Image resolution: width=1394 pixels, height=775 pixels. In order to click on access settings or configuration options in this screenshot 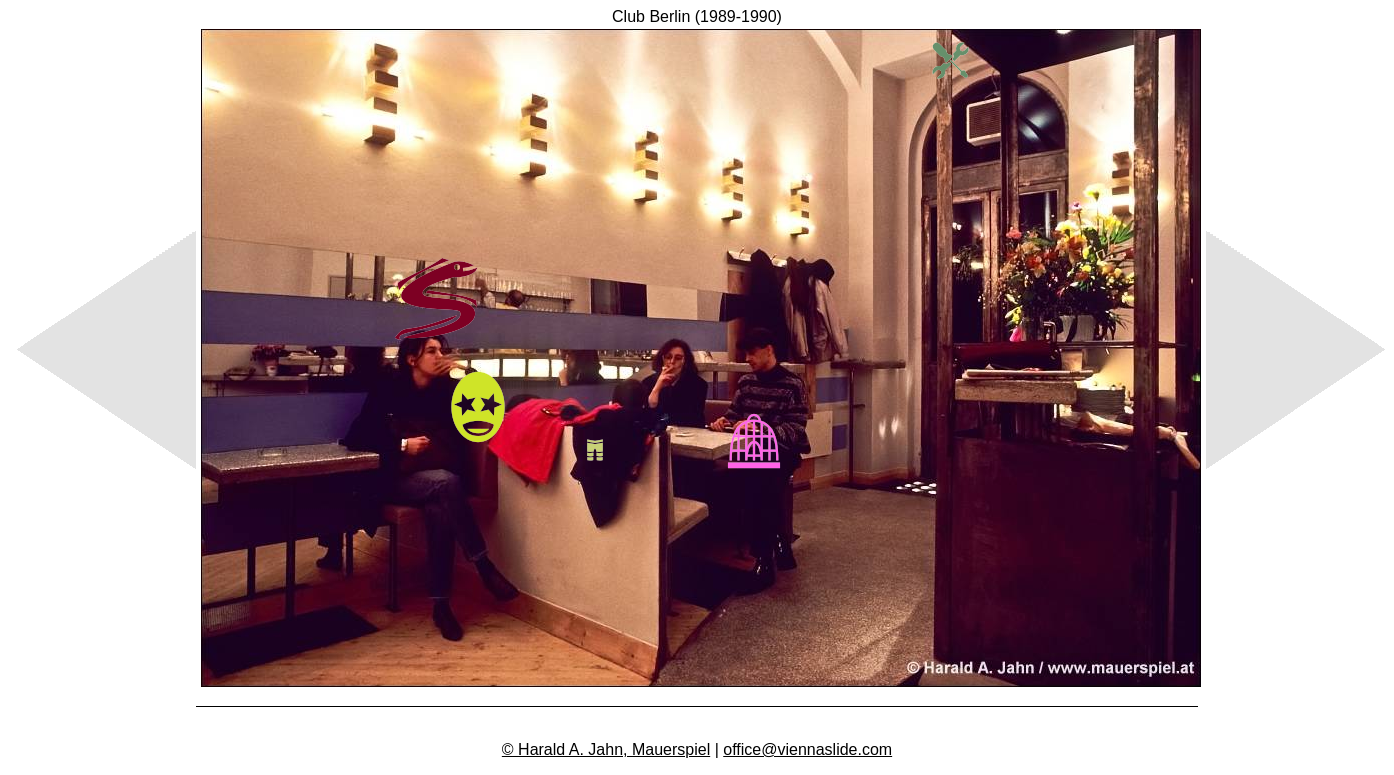, I will do `click(950, 60)`.